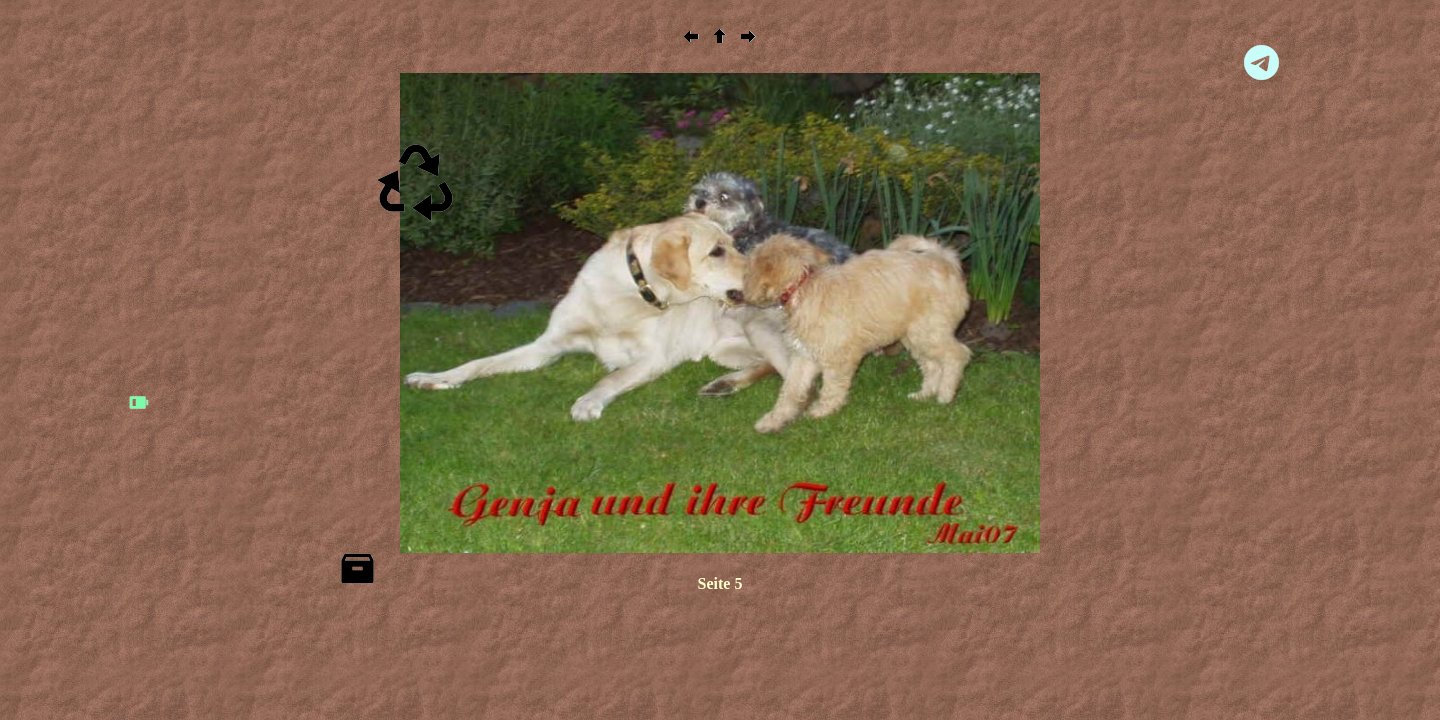 This screenshot has height=720, width=1440. Describe the element at coordinates (1261, 62) in the screenshot. I see `open telegram messaging app` at that location.